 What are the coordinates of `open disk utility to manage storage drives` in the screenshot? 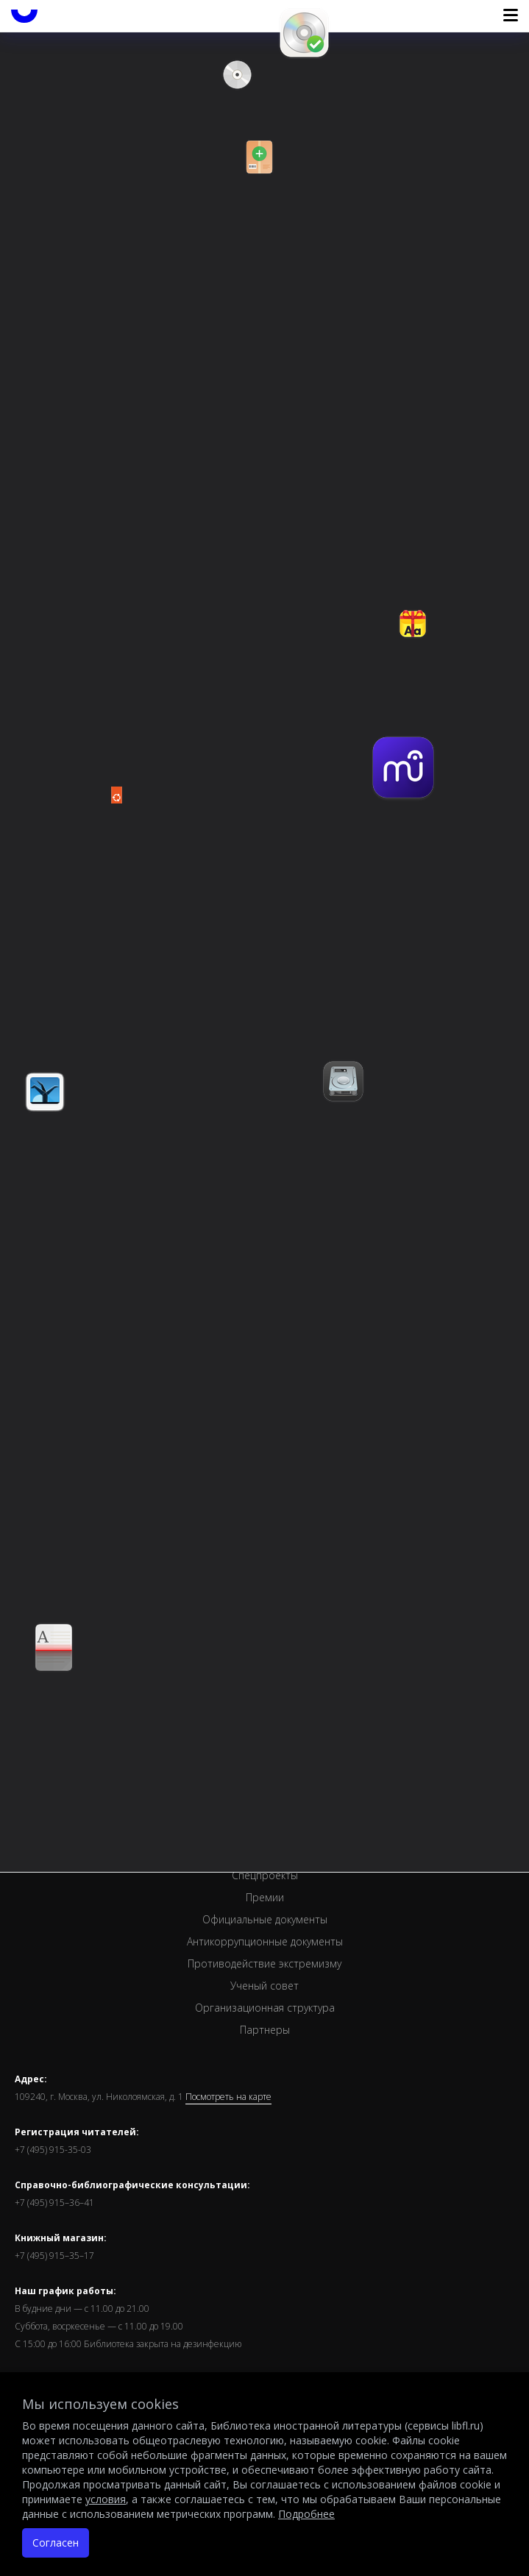 It's located at (343, 1081).